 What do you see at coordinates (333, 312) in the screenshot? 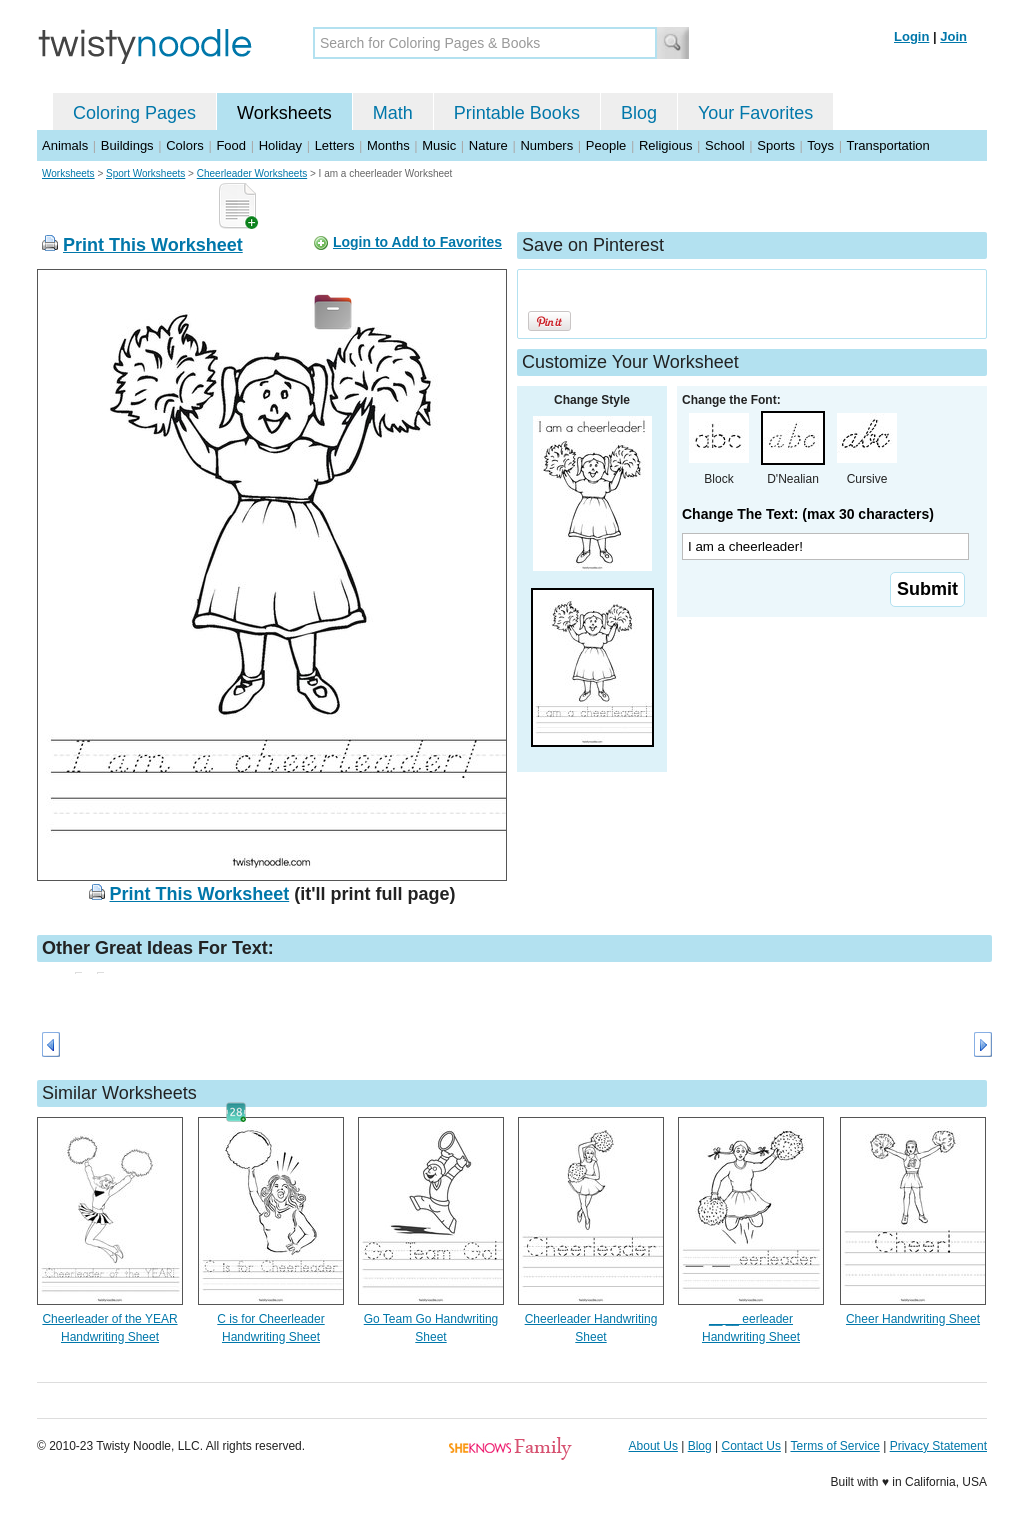
I see `open the file manager application` at bounding box center [333, 312].